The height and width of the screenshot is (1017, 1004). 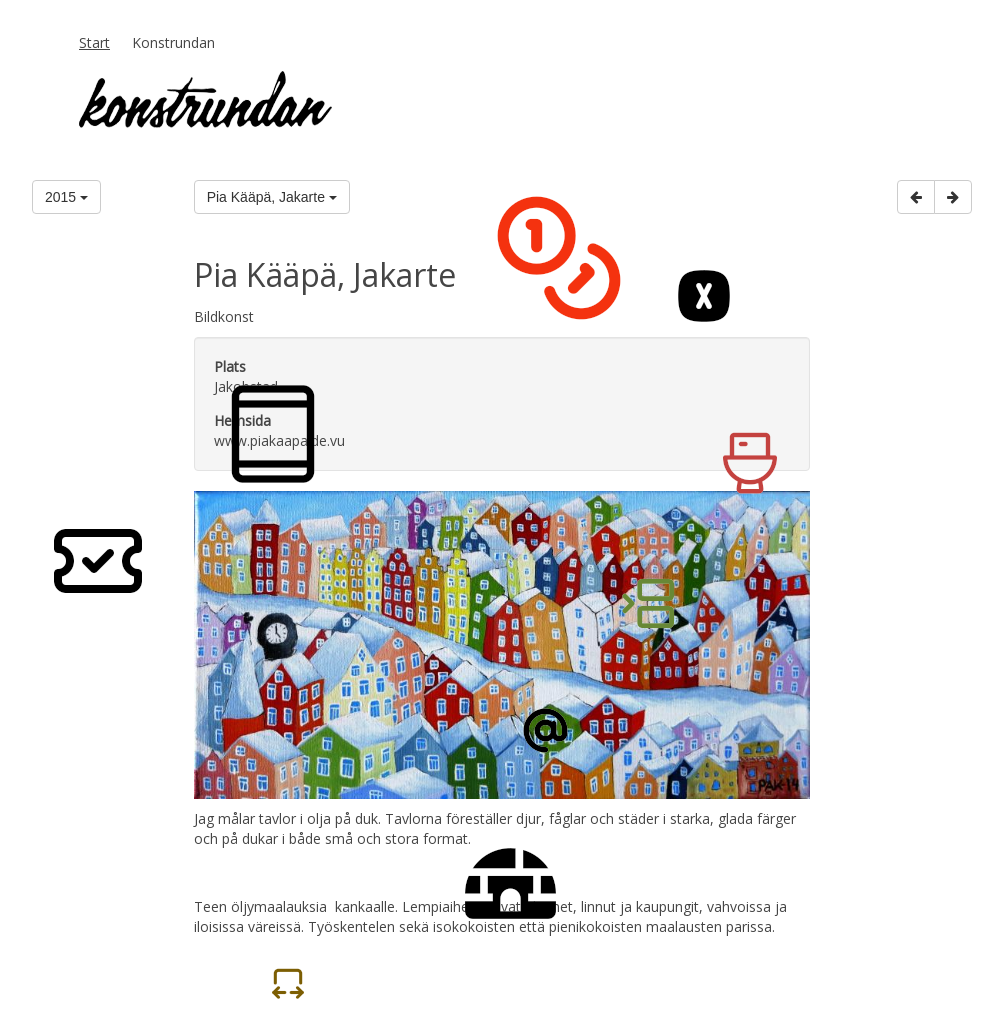 I want to click on view your coin balance or currency, so click(x=559, y=258).